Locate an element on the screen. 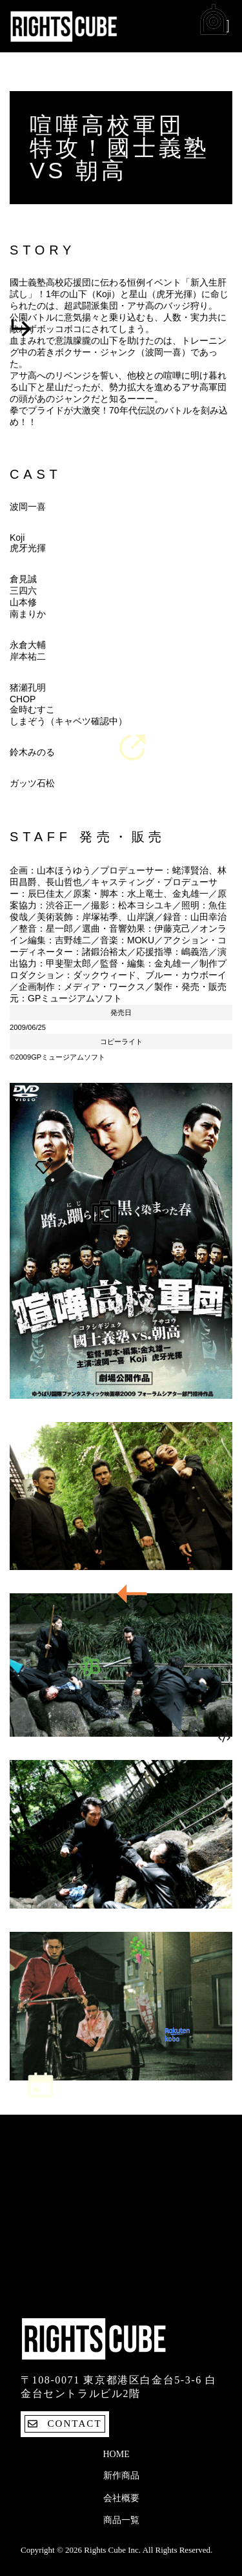 This screenshot has height=2576, width=242. view a scheduled event is located at coordinates (41, 2086).